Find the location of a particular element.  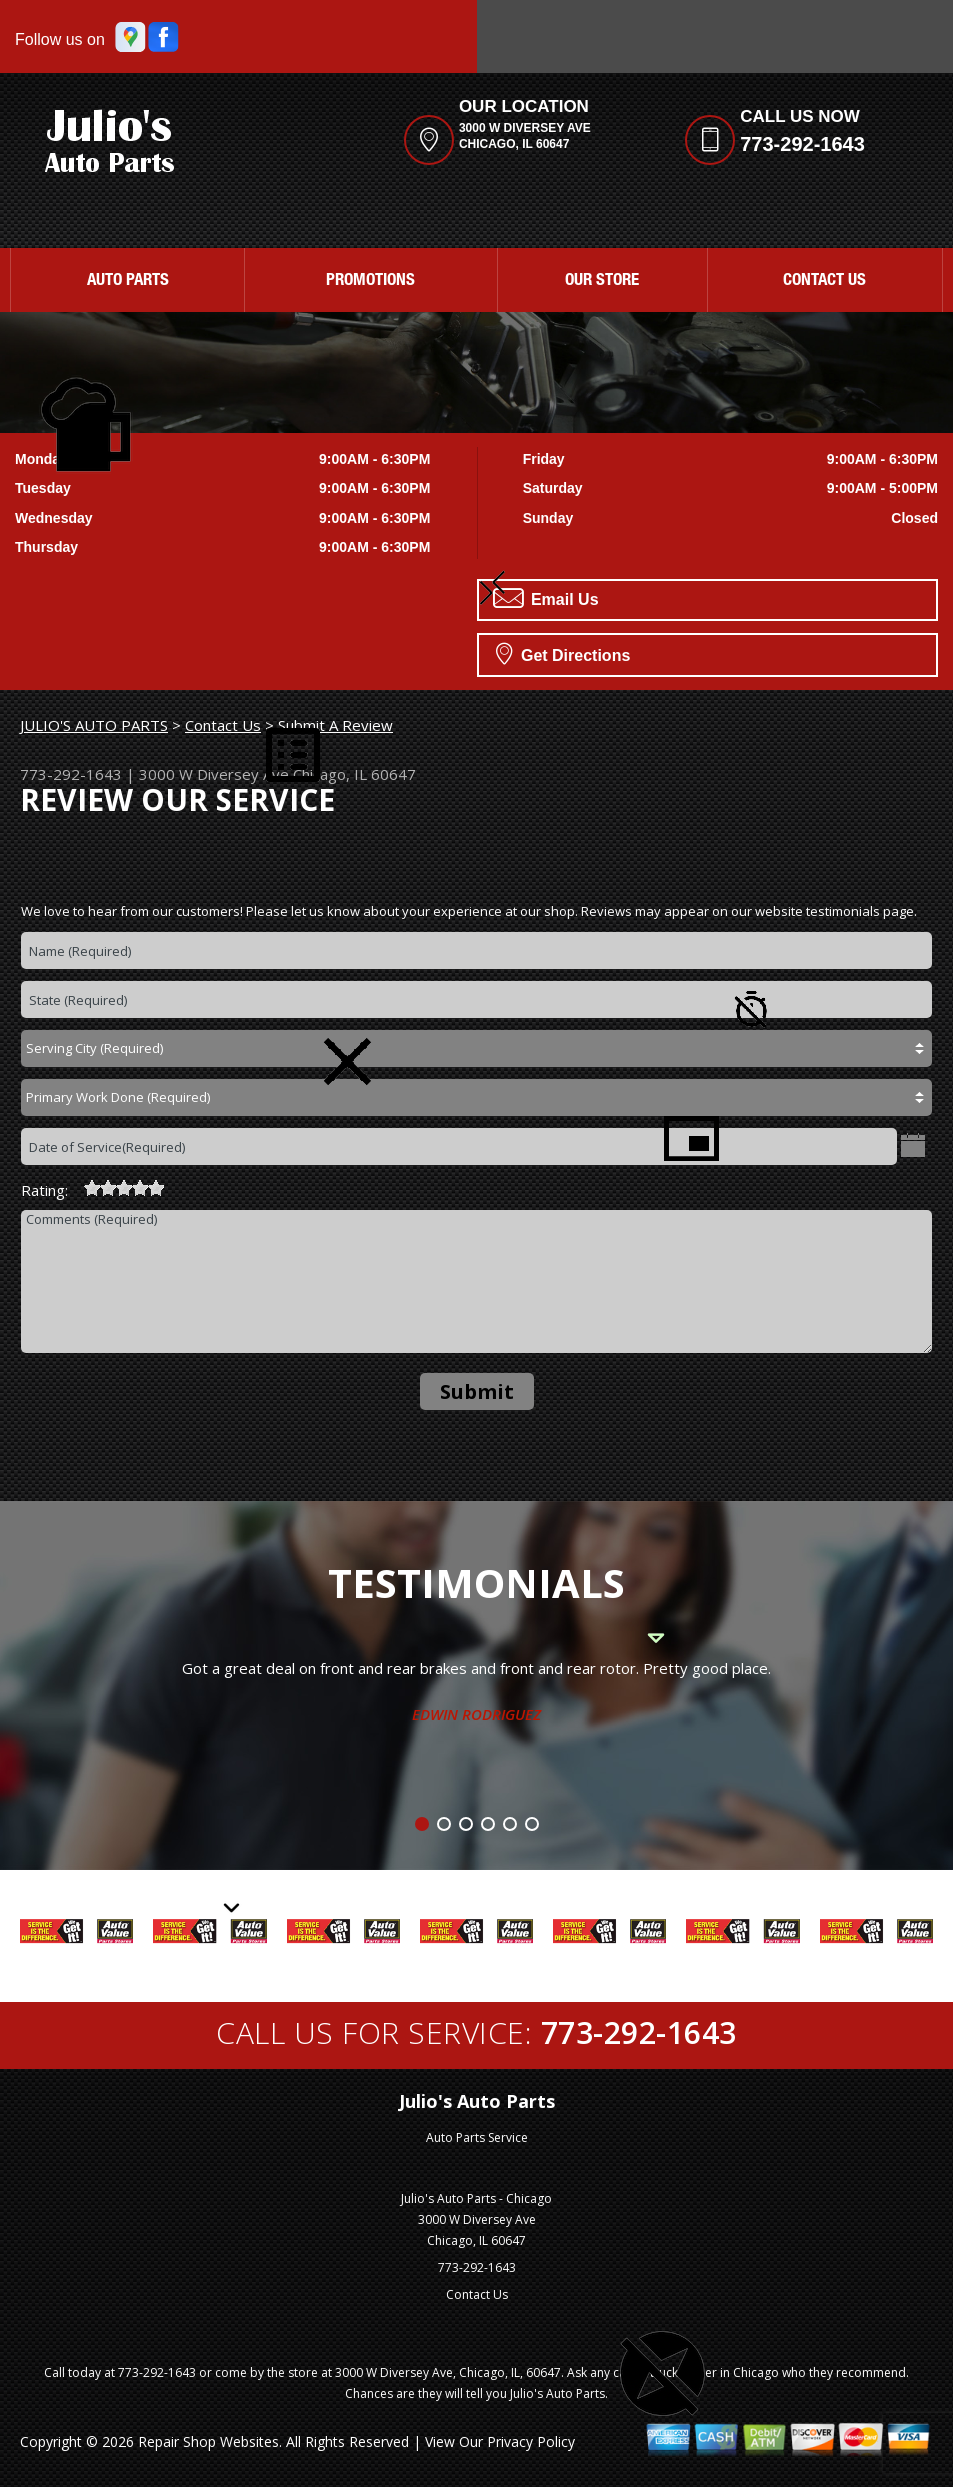

connect to a remote server or machine is located at coordinates (492, 588).